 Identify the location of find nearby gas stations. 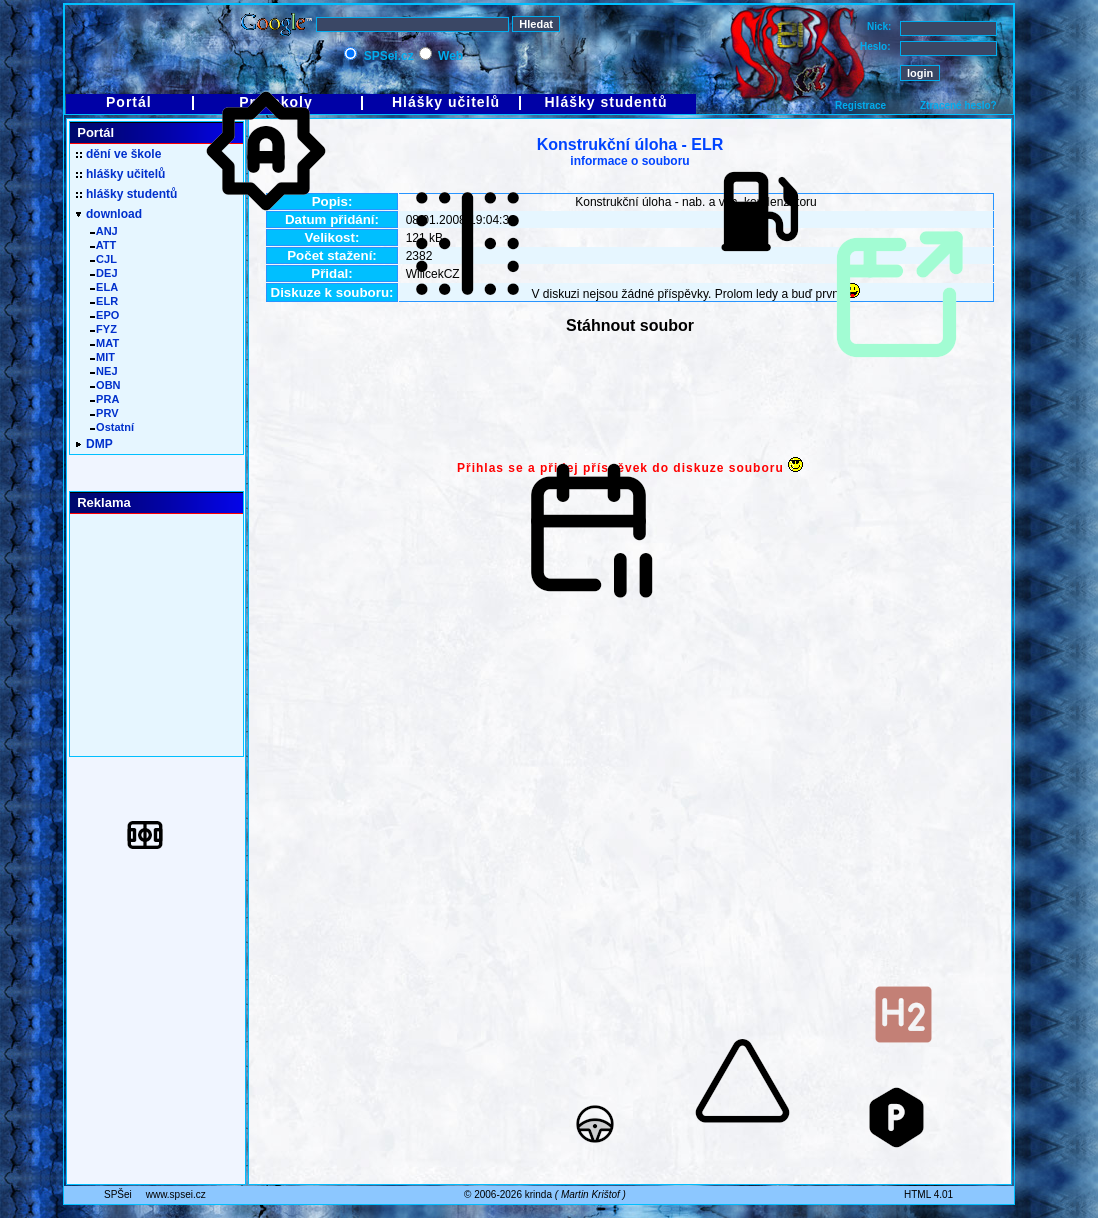
(758, 211).